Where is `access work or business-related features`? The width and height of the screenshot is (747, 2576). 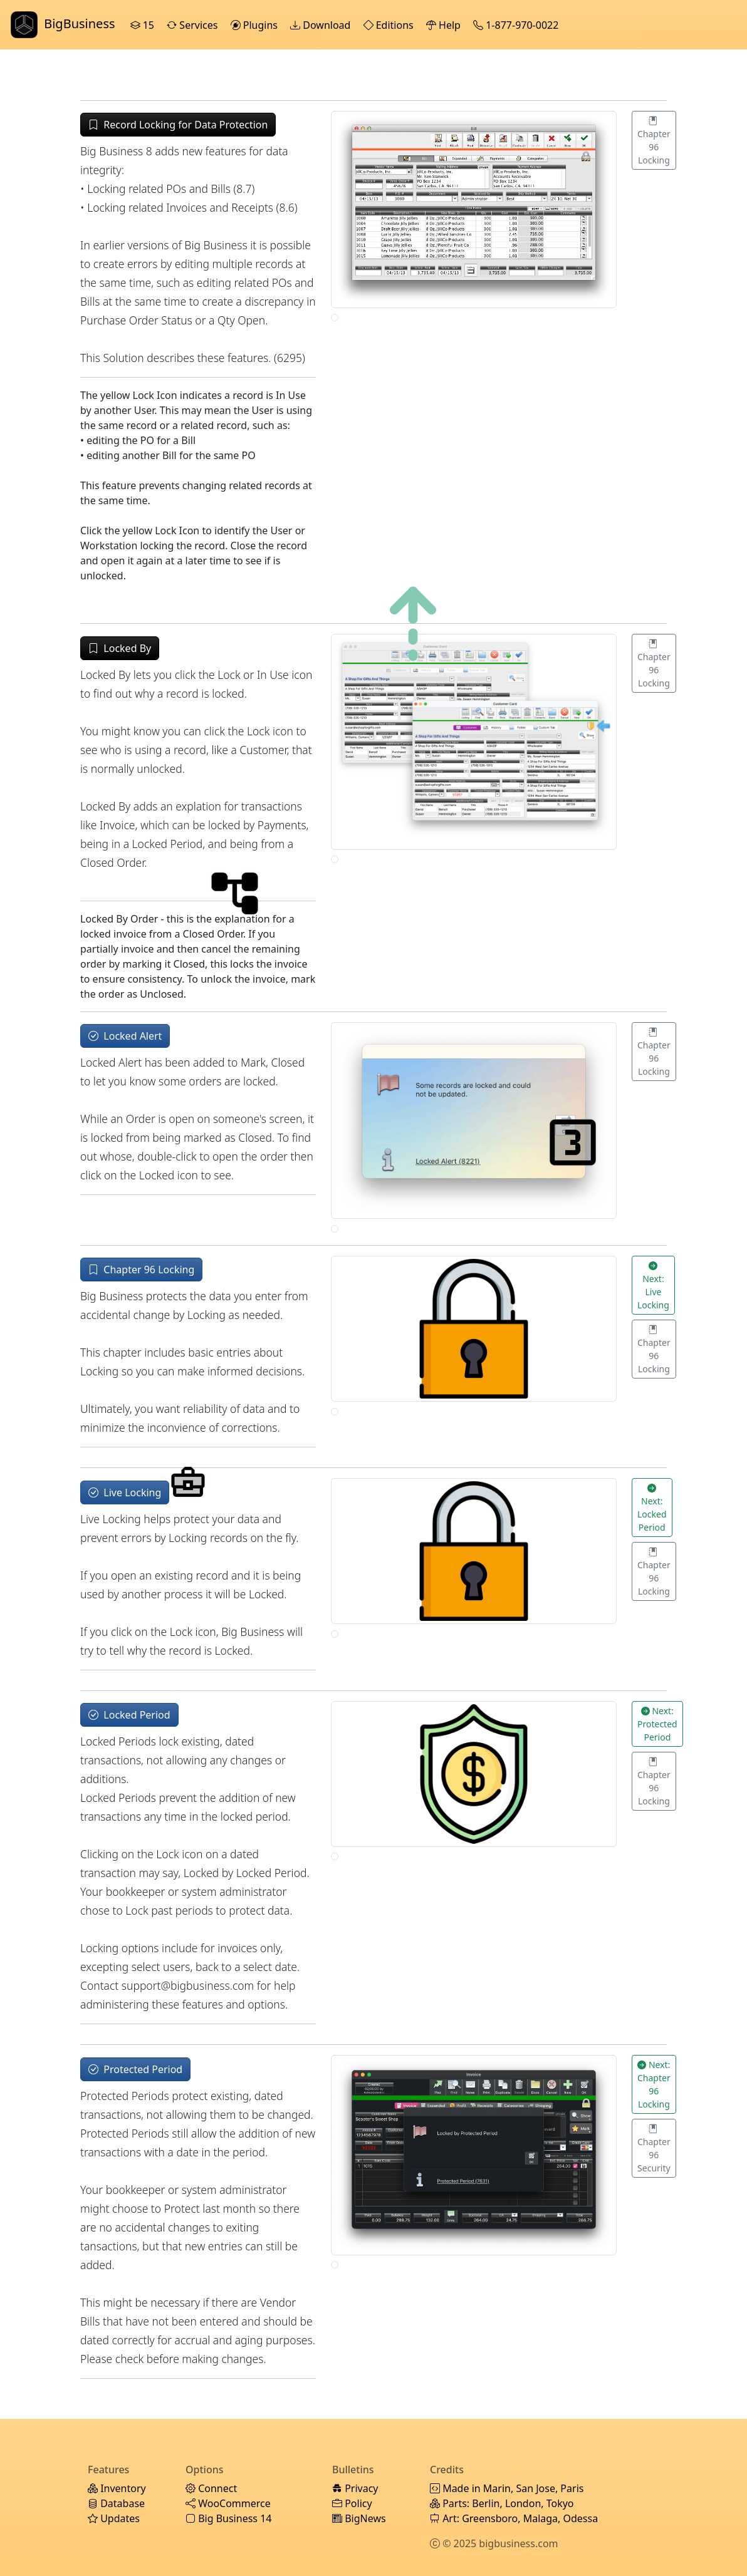
access work or business-related features is located at coordinates (188, 1482).